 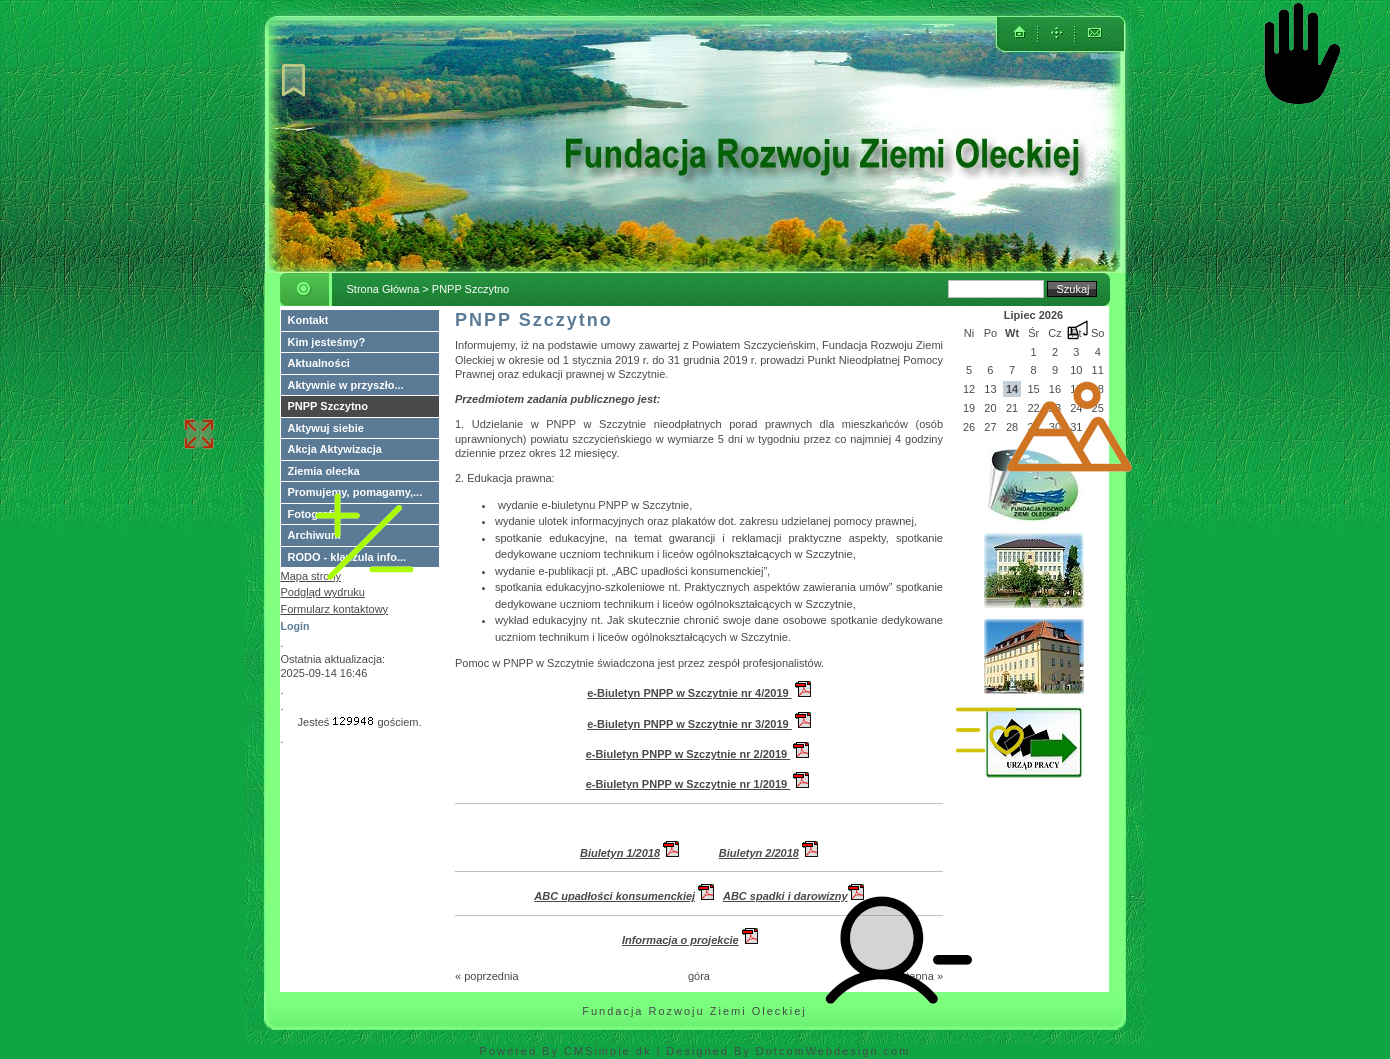 What do you see at coordinates (1078, 331) in the screenshot?
I see `construction or building in progress` at bounding box center [1078, 331].